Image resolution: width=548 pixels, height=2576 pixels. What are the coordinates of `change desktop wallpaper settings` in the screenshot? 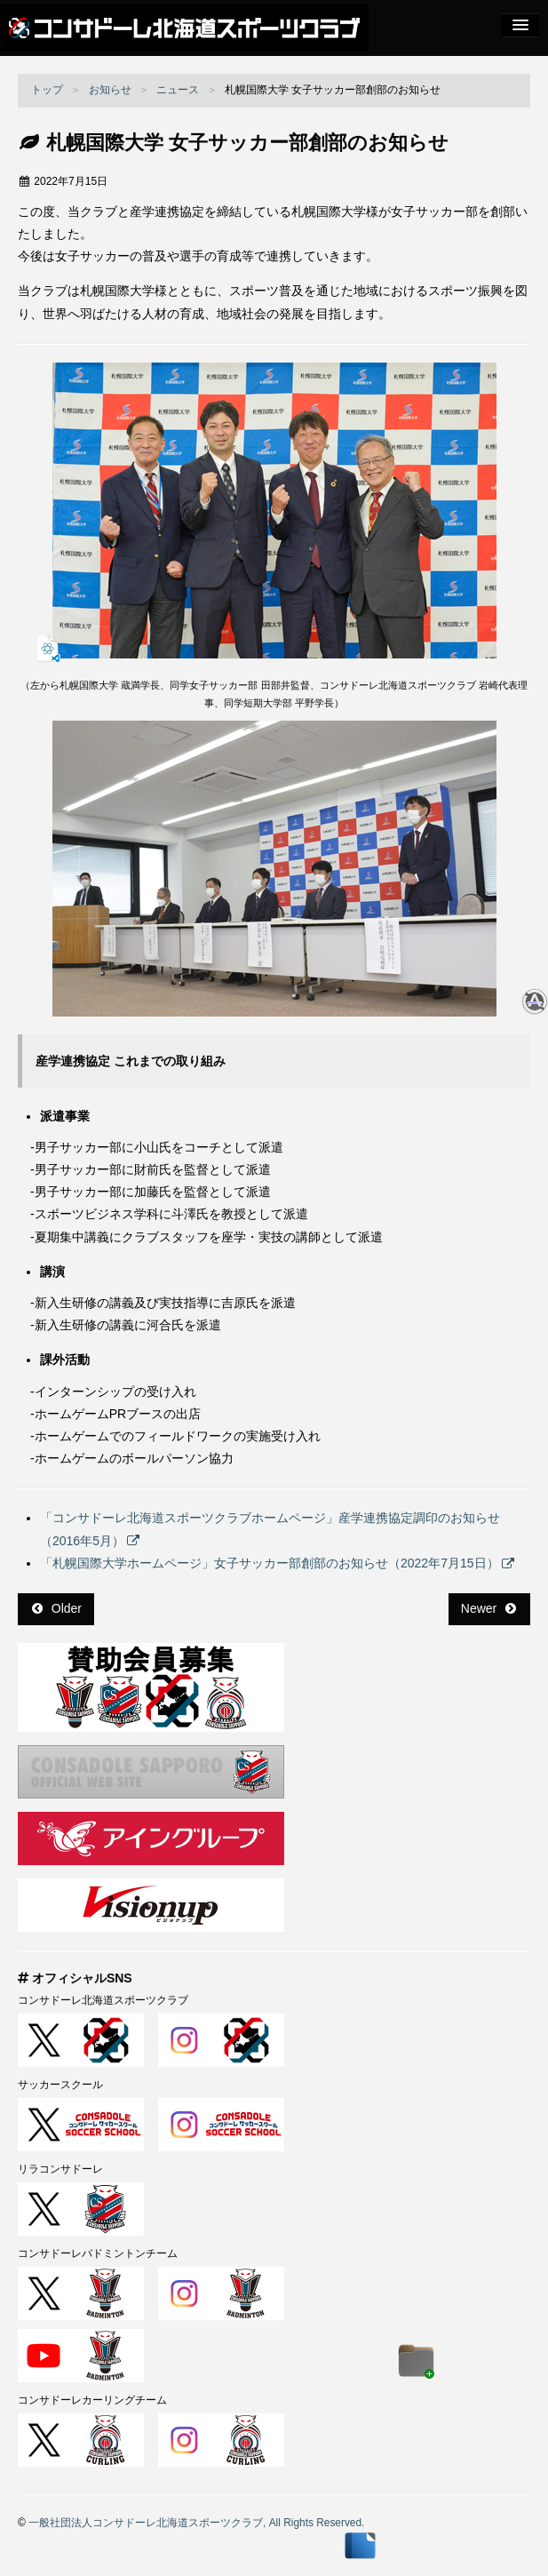 It's located at (360, 2544).